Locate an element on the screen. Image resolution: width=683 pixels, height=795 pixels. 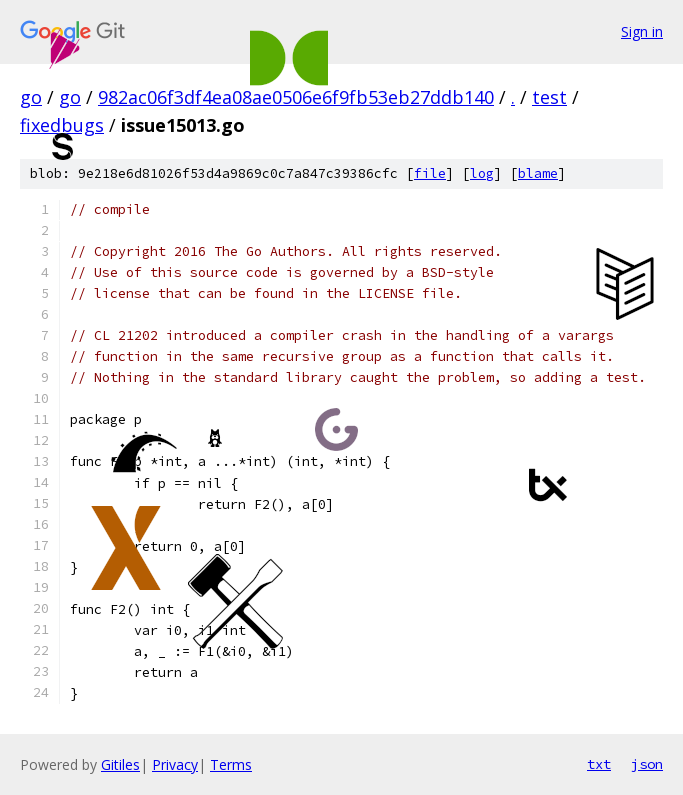
navigate to Sanity CMS integration is located at coordinates (62, 146).